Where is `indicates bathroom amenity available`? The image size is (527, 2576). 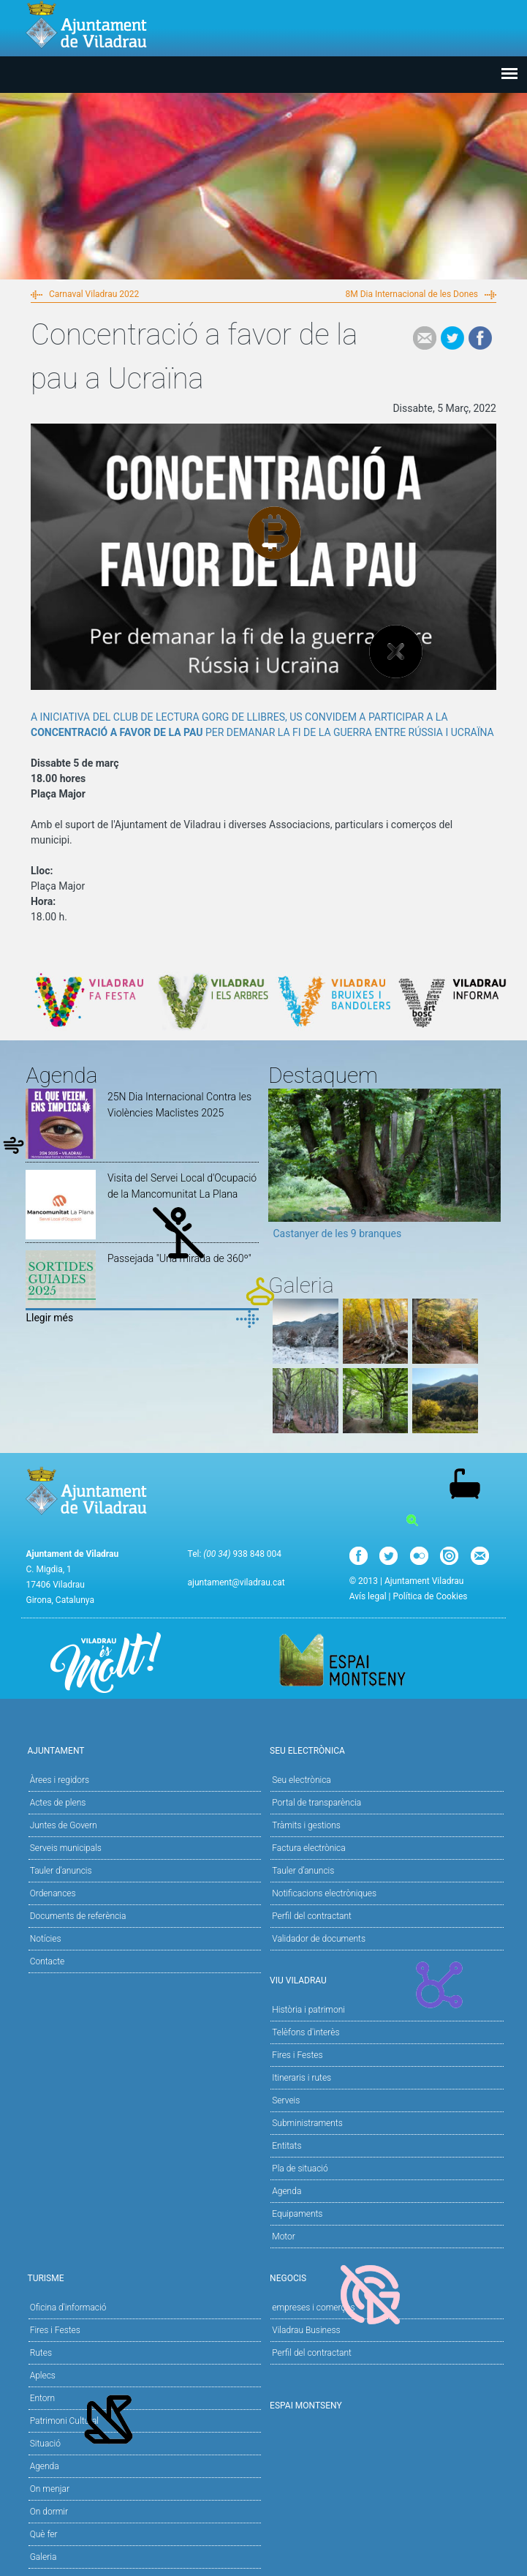
indicates bathroom amenity available is located at coordinates (465, 1484).